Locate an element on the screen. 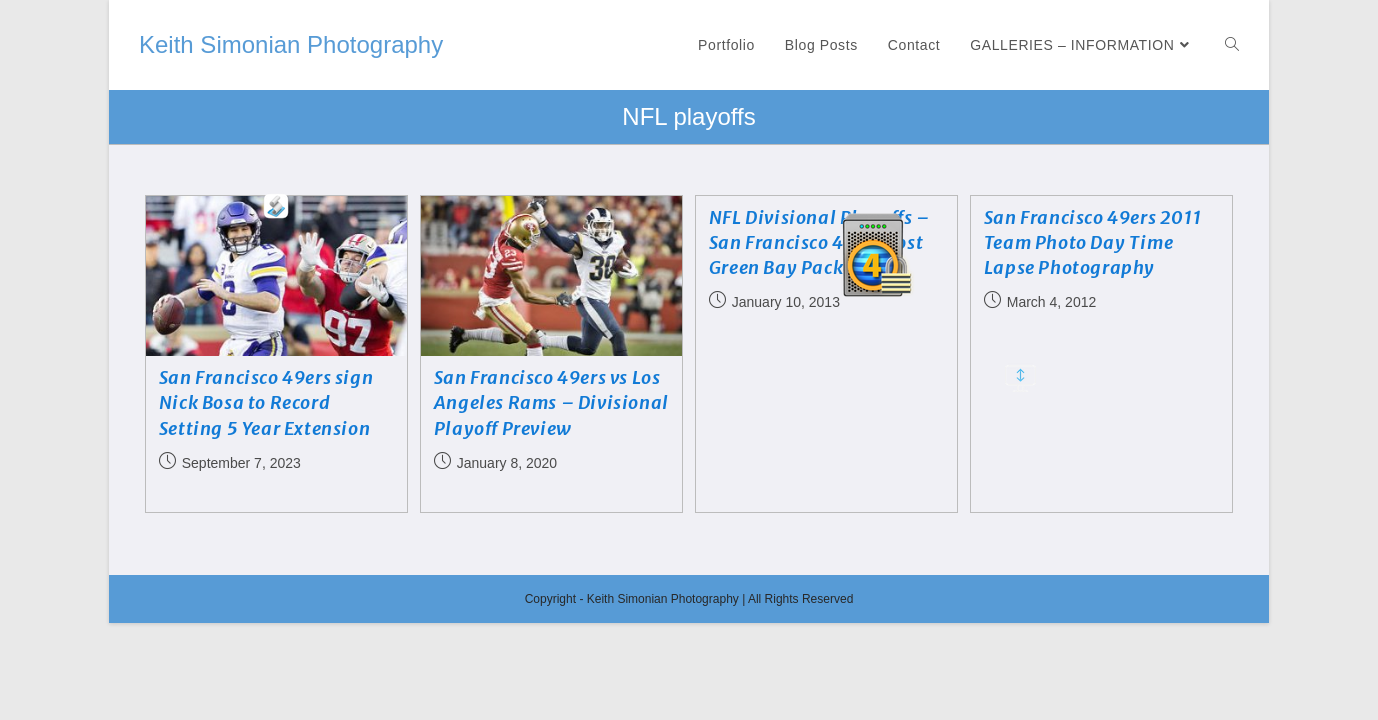  locked RAID 4 storage array is located at coordinates (873, 255).